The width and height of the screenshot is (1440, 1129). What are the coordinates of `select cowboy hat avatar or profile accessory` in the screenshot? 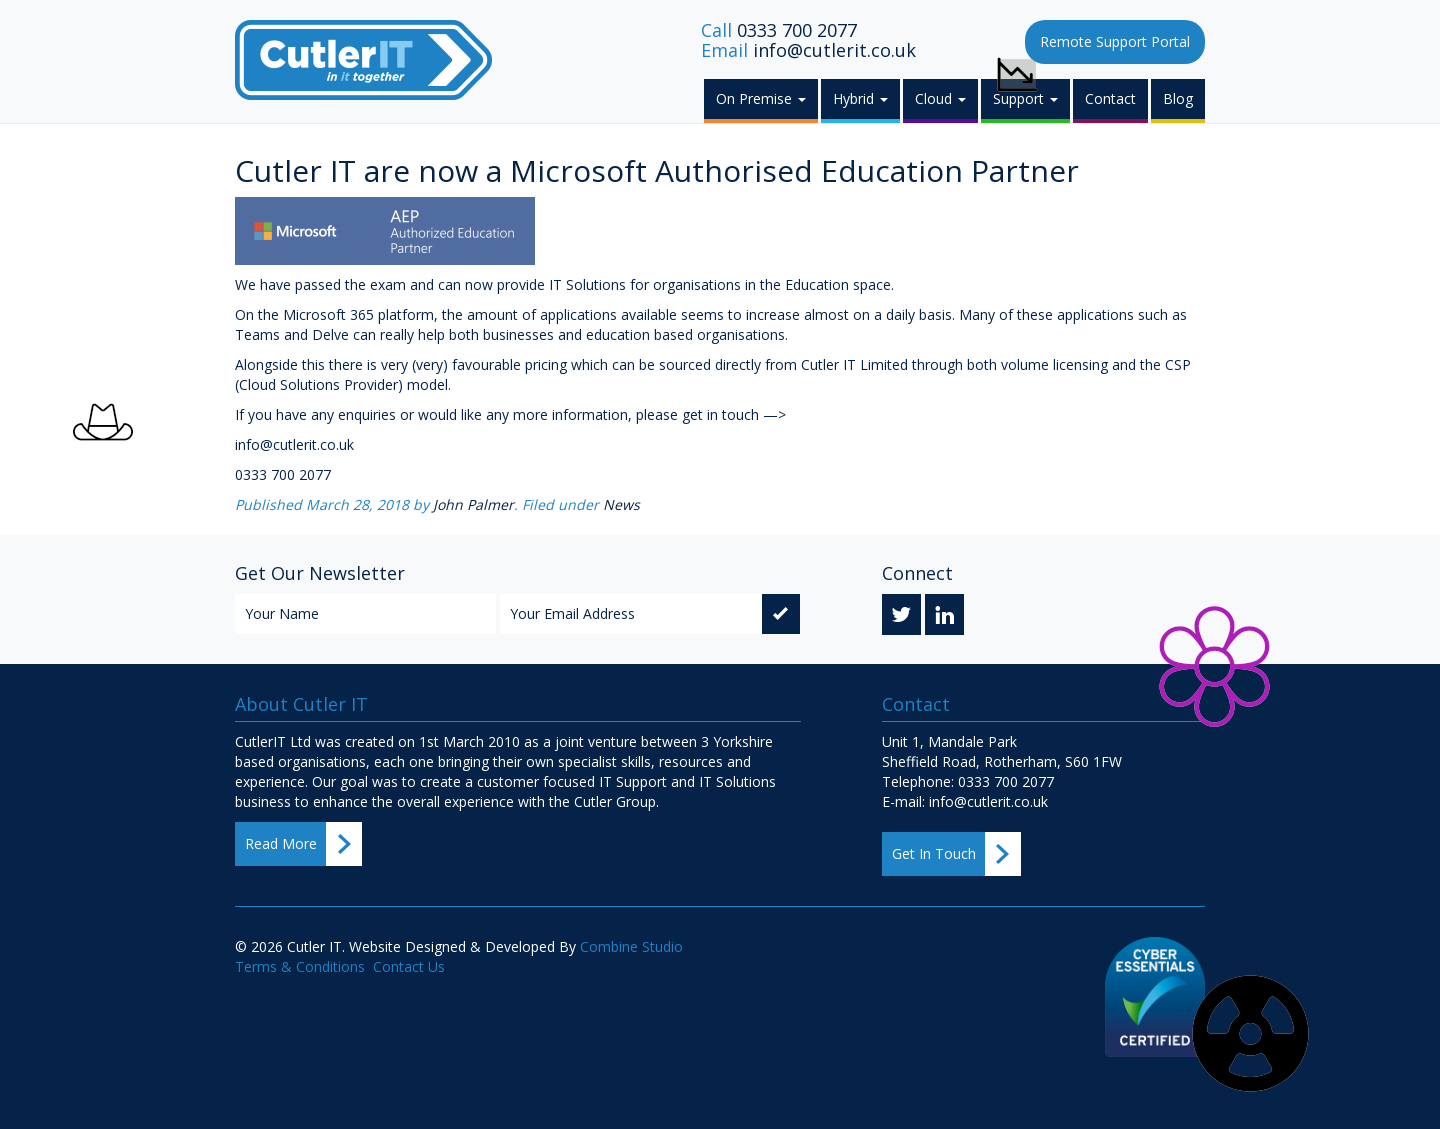 It's located at (103, 424).